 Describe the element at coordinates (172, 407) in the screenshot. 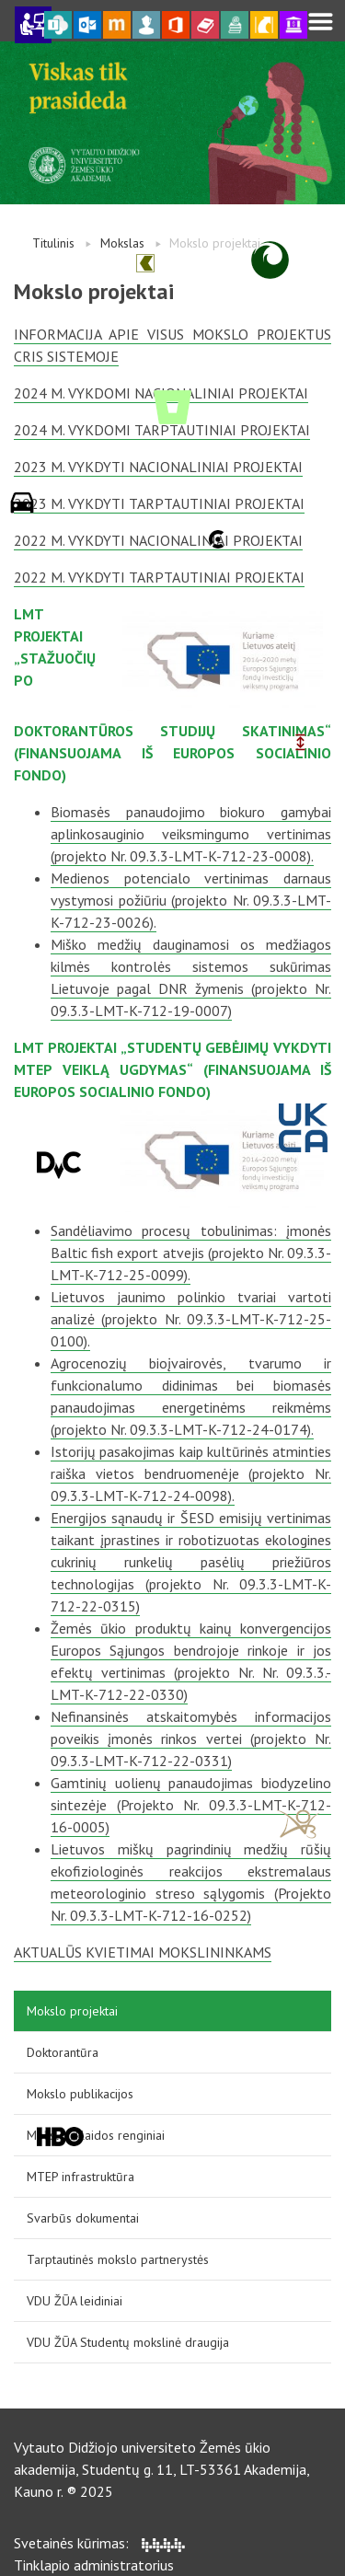

I see `open Bitbucket repository` at that location.